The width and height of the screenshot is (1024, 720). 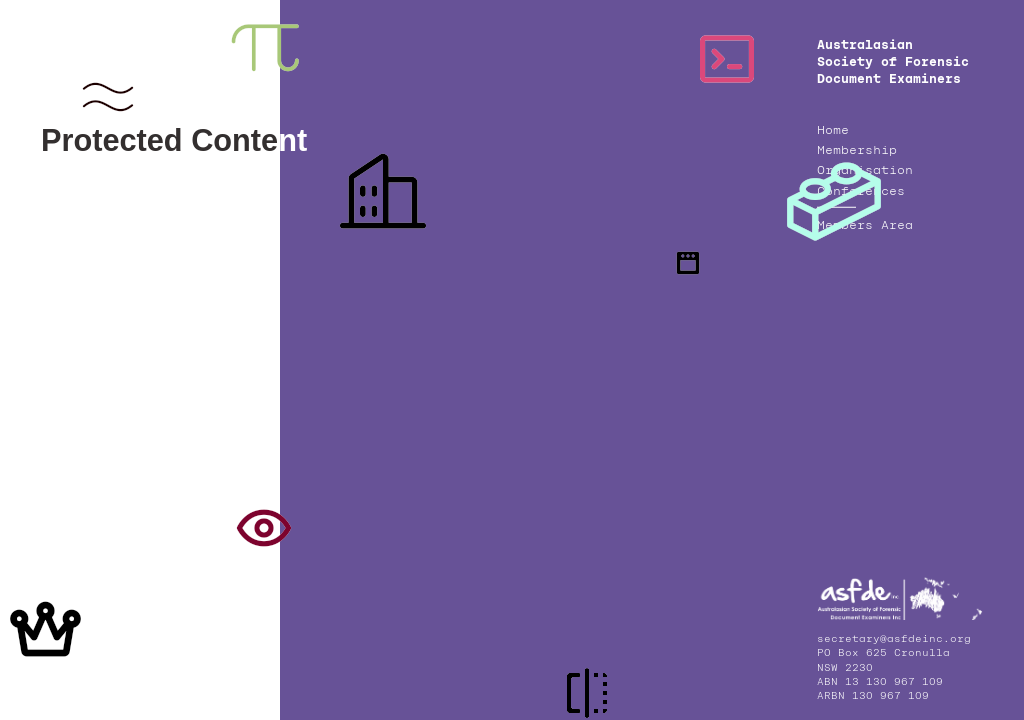 I want to click on access mathematical or scientific calculator functions, so click(x=266, y=46).